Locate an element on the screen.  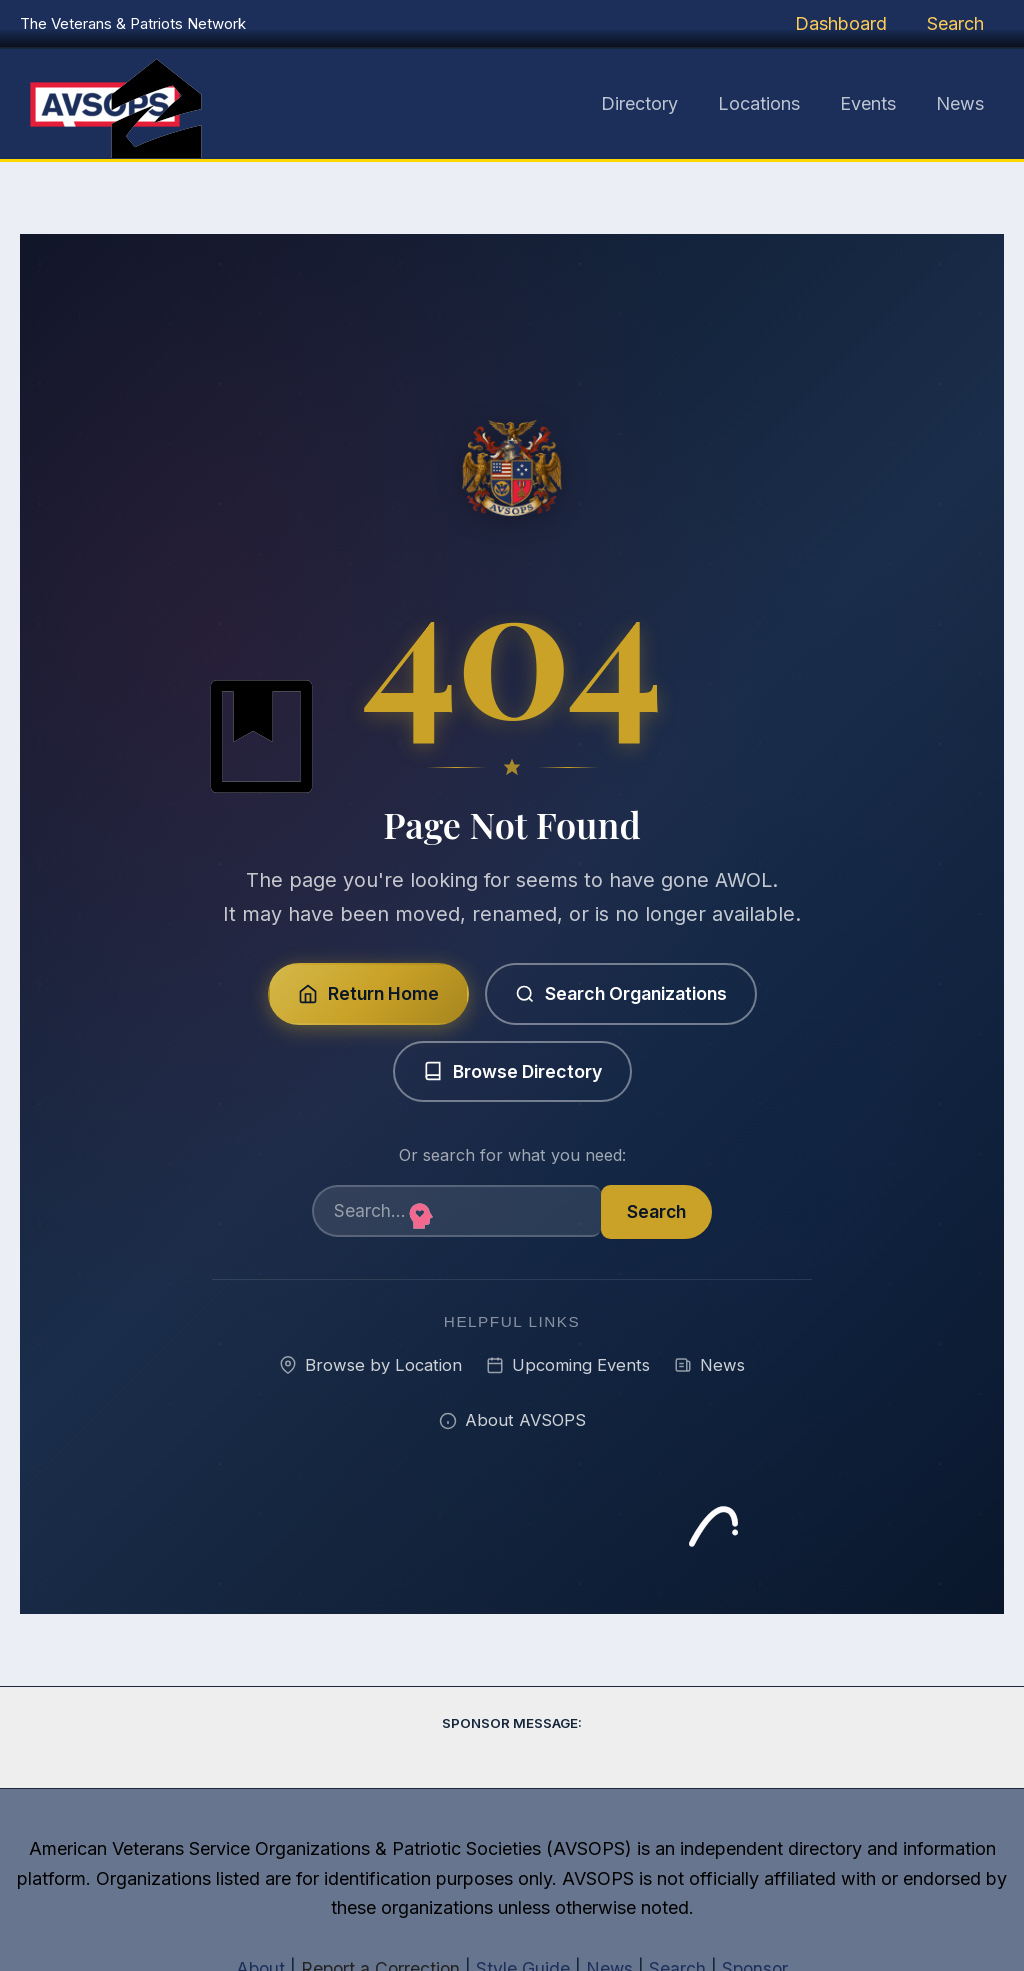
open archicad application is located at coordinates (713, 1526).